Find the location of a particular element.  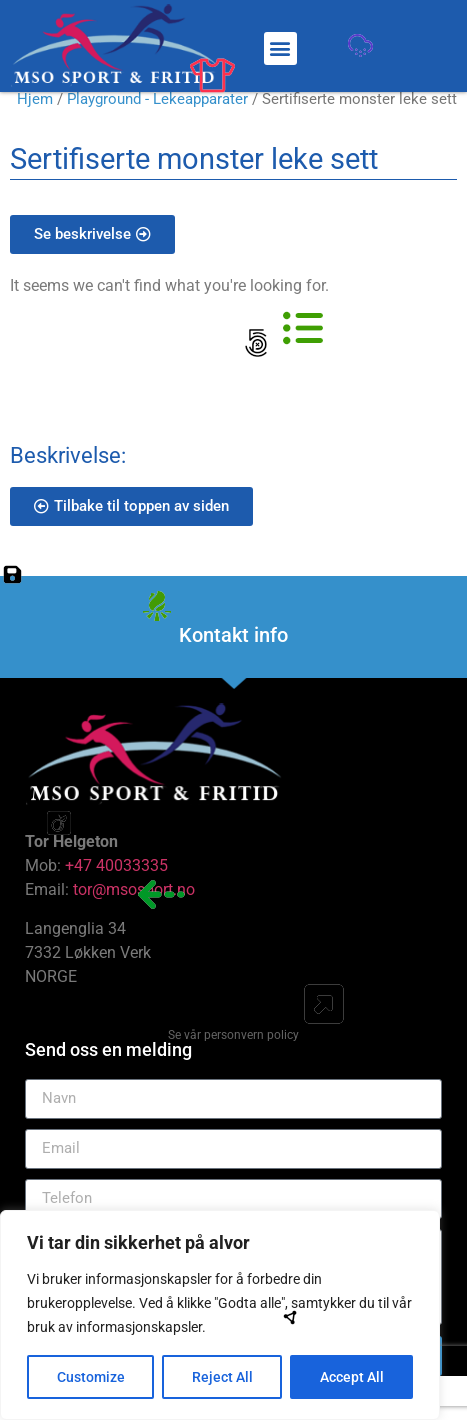

visit 500px photography platform is located at coordinates (256, 343).